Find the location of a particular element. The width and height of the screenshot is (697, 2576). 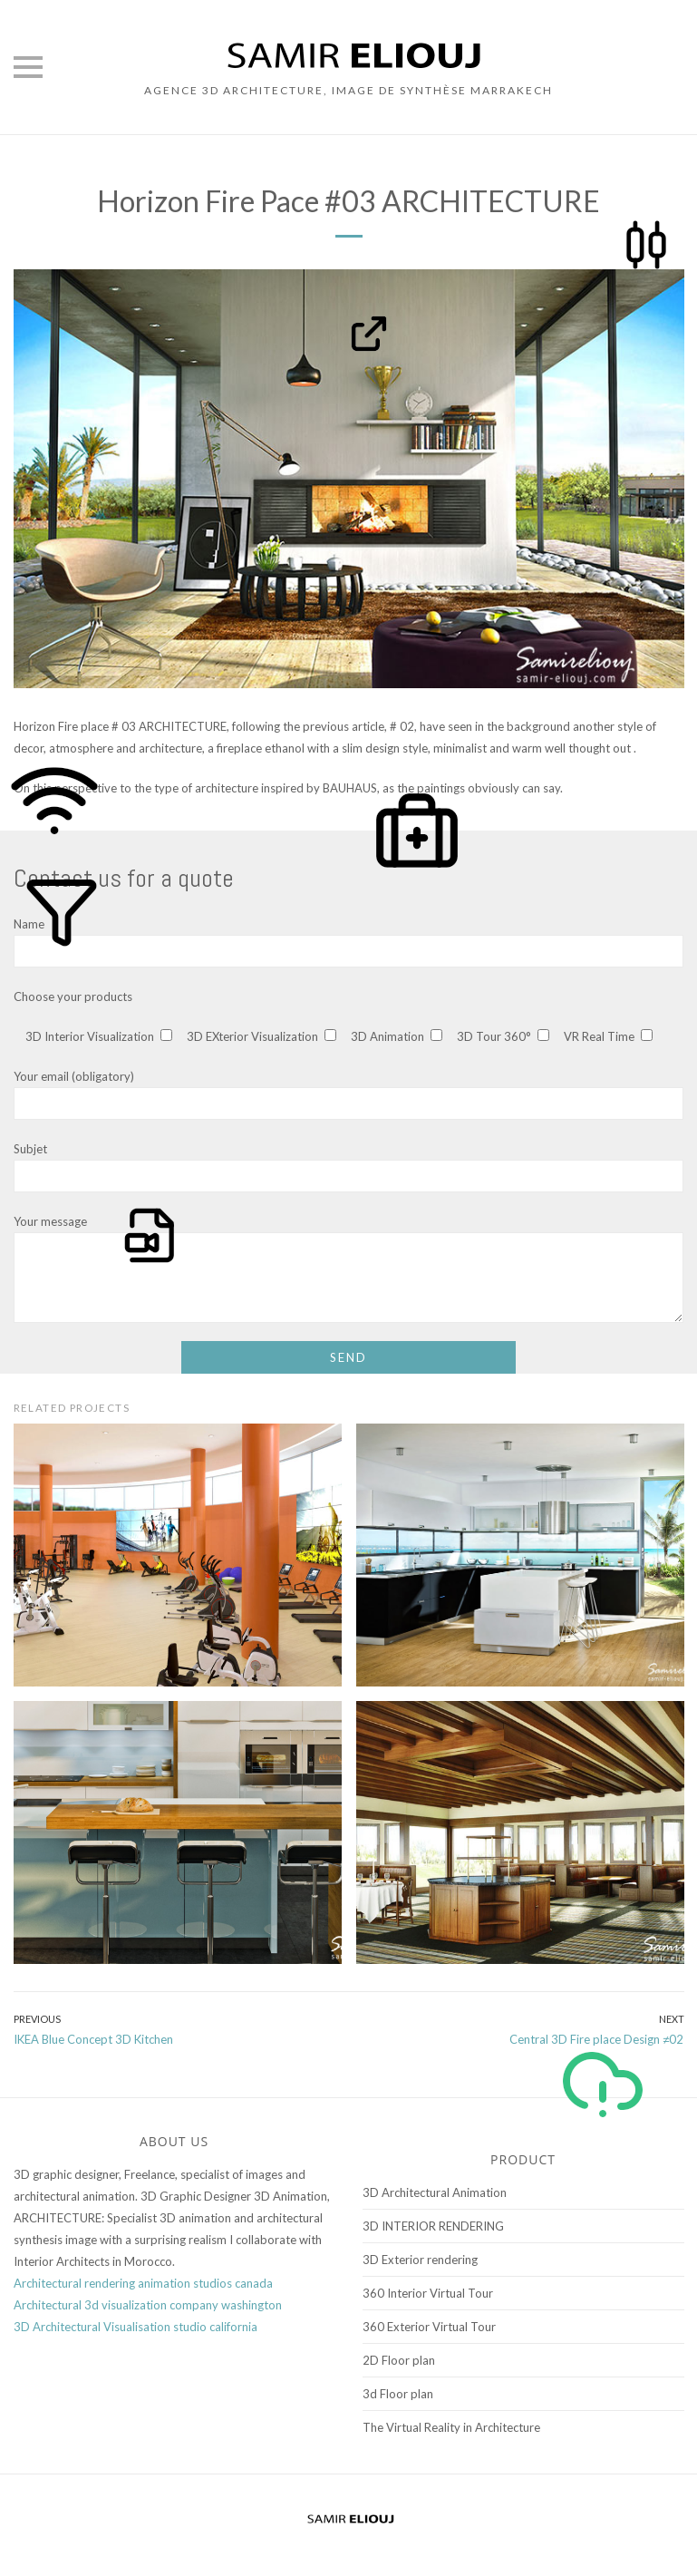

open a video file is located at coordinates (151, 1235).